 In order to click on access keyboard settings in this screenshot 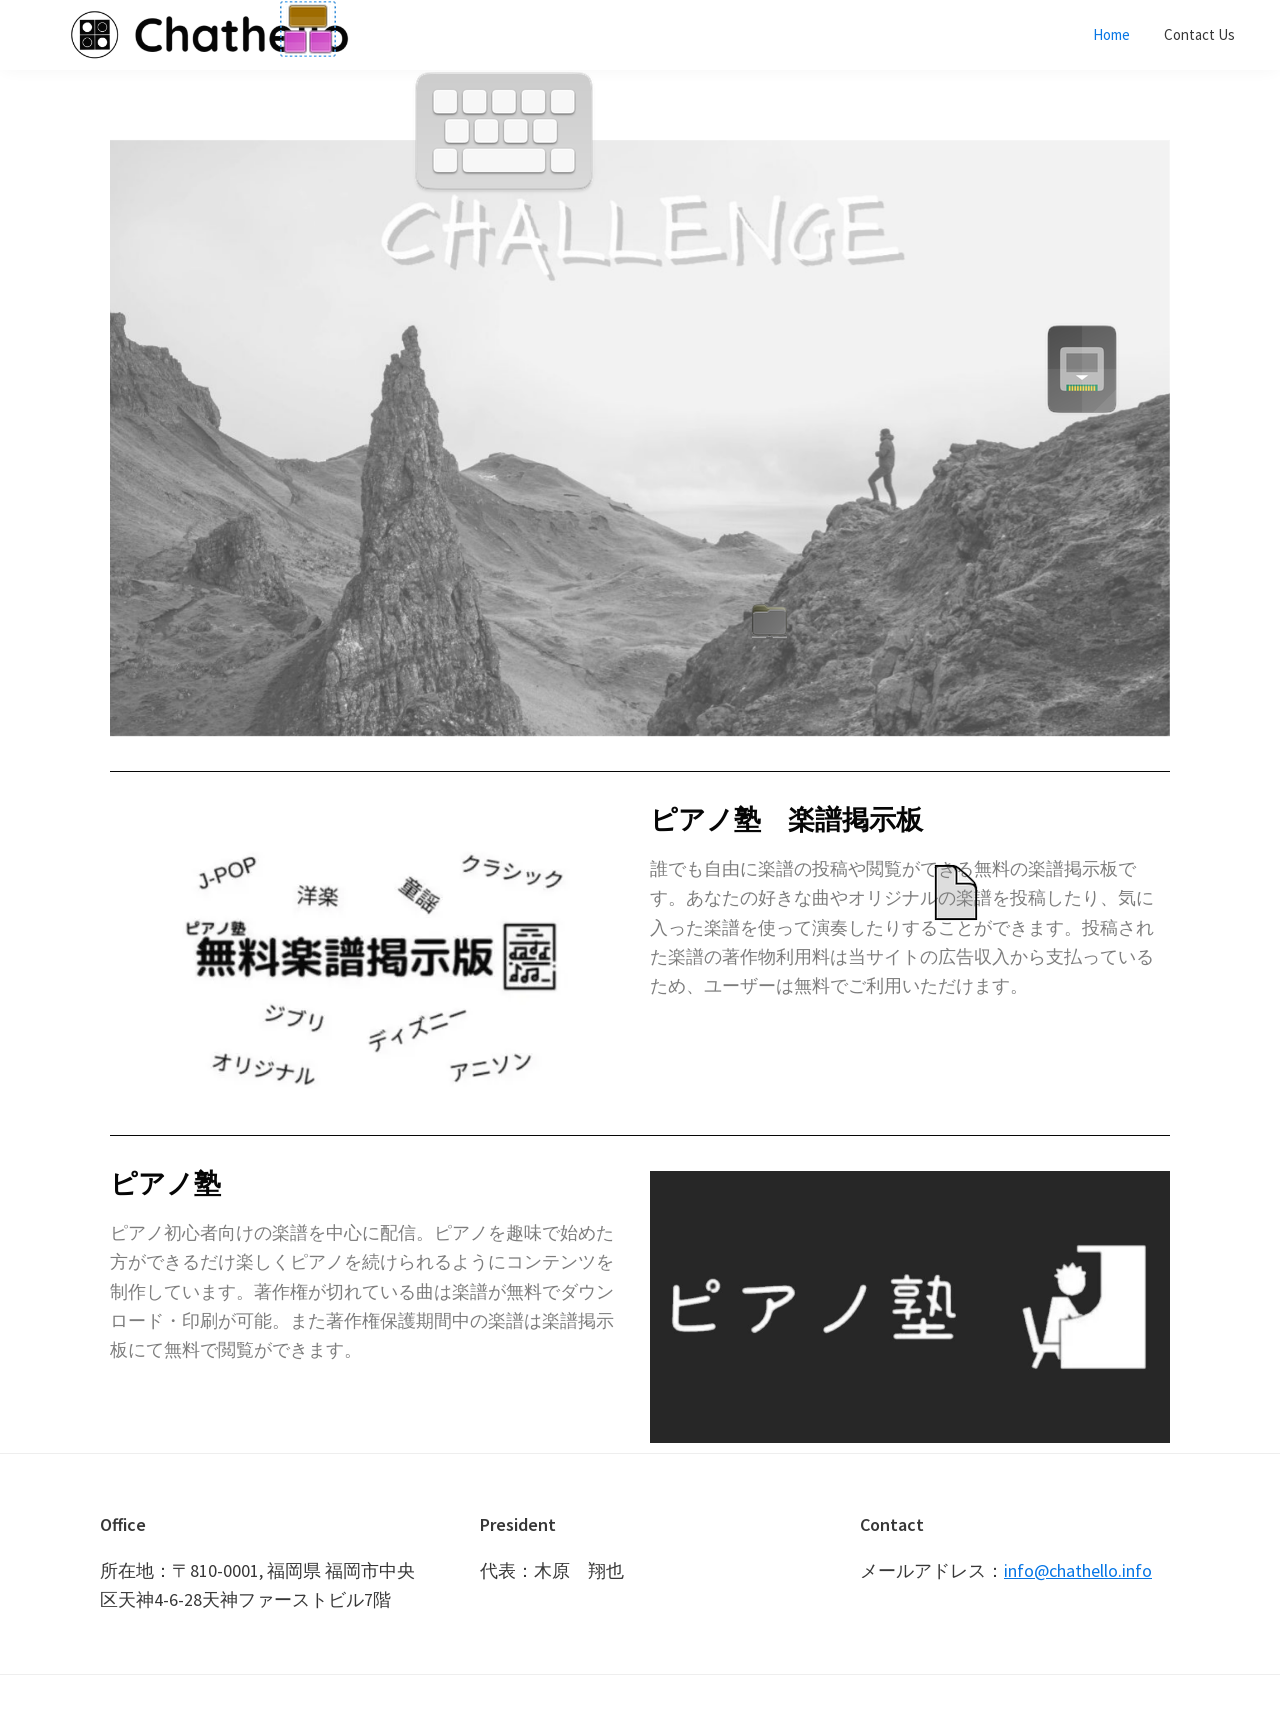, I will do `click(504, 131)`.